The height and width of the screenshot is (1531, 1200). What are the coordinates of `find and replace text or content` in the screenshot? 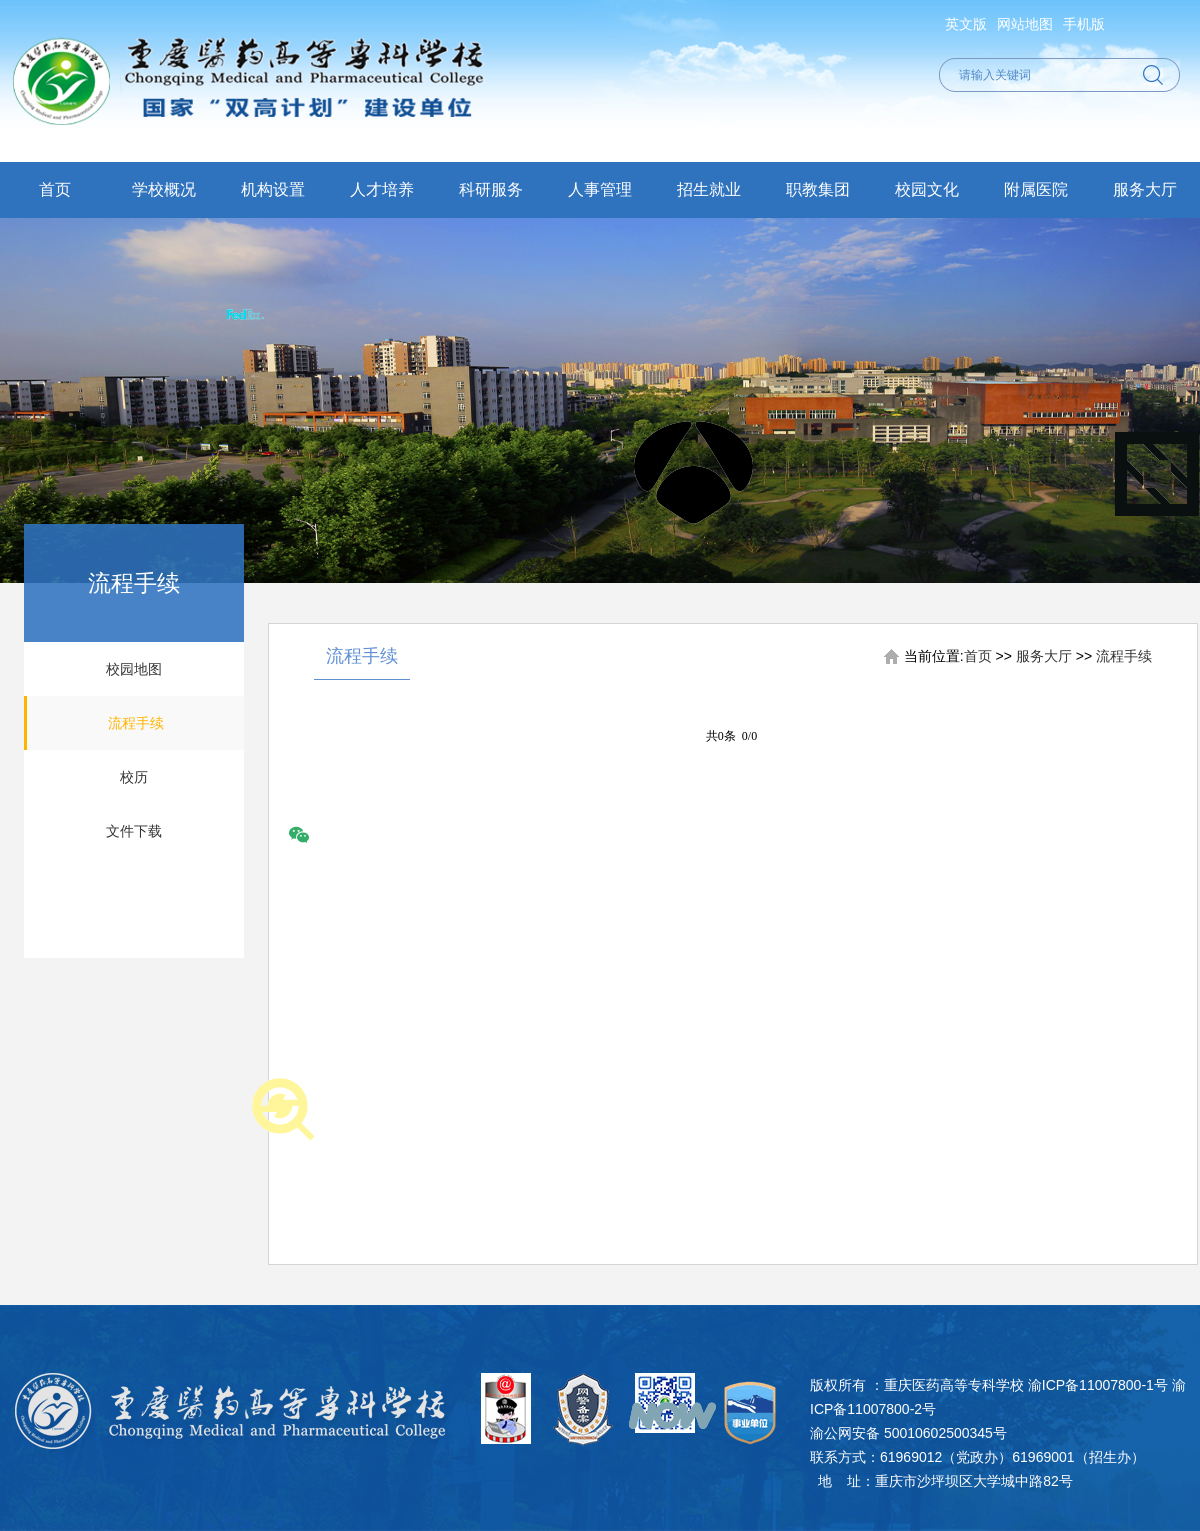 It's located at (283, 1109).